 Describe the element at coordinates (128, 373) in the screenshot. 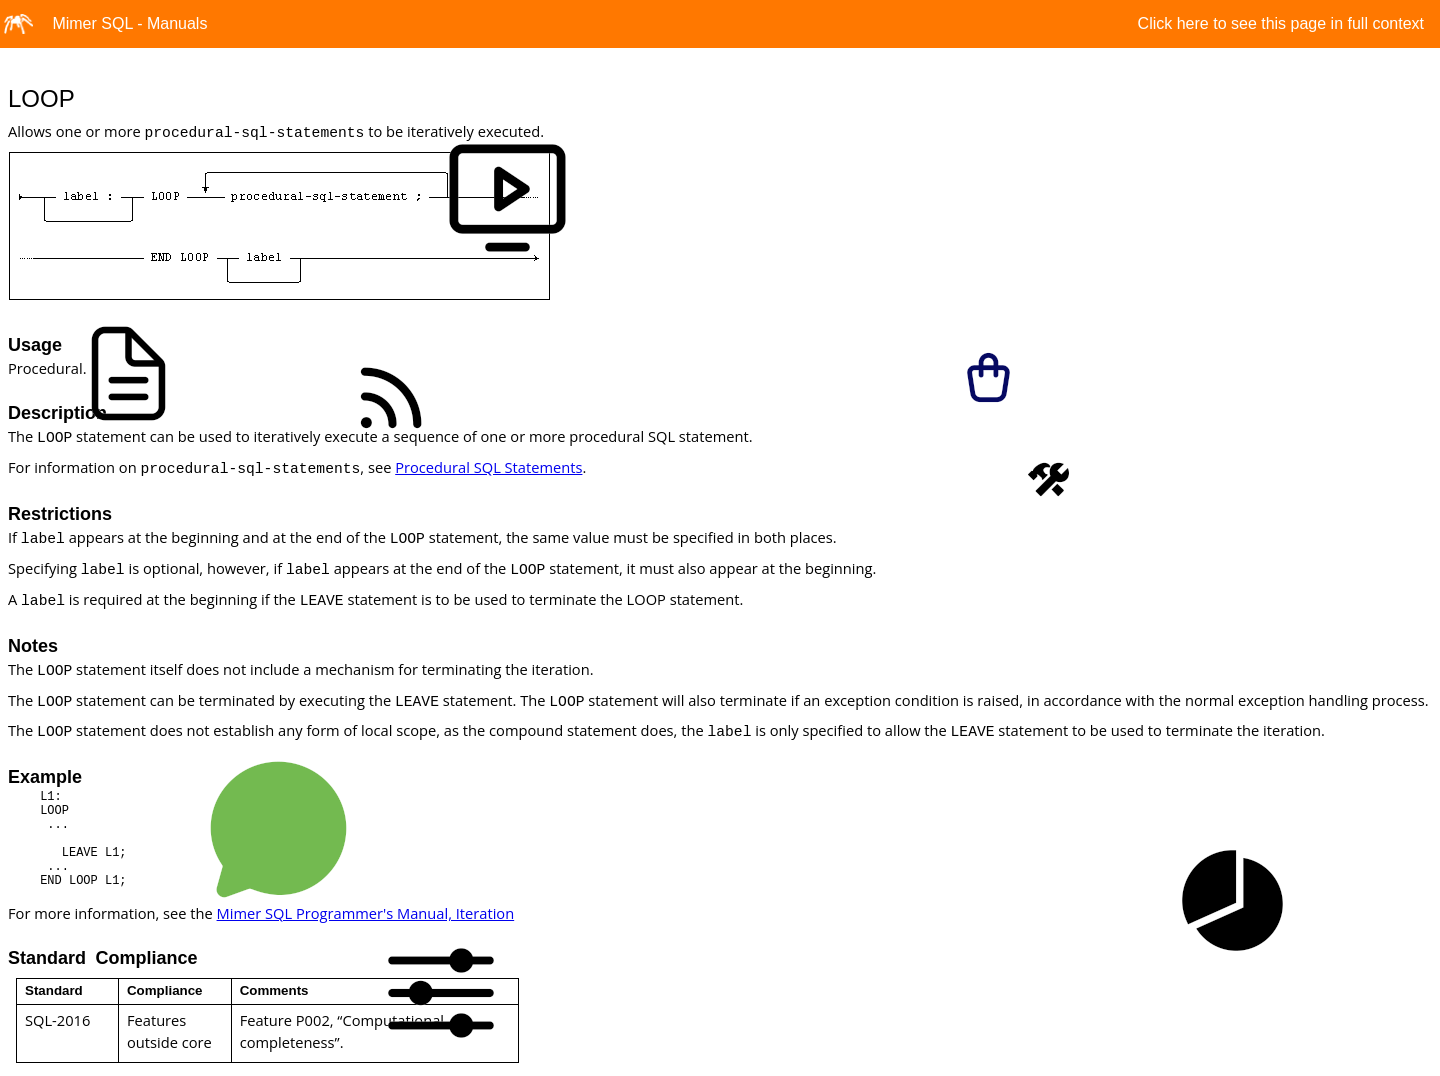

I see `view document details` at that location.